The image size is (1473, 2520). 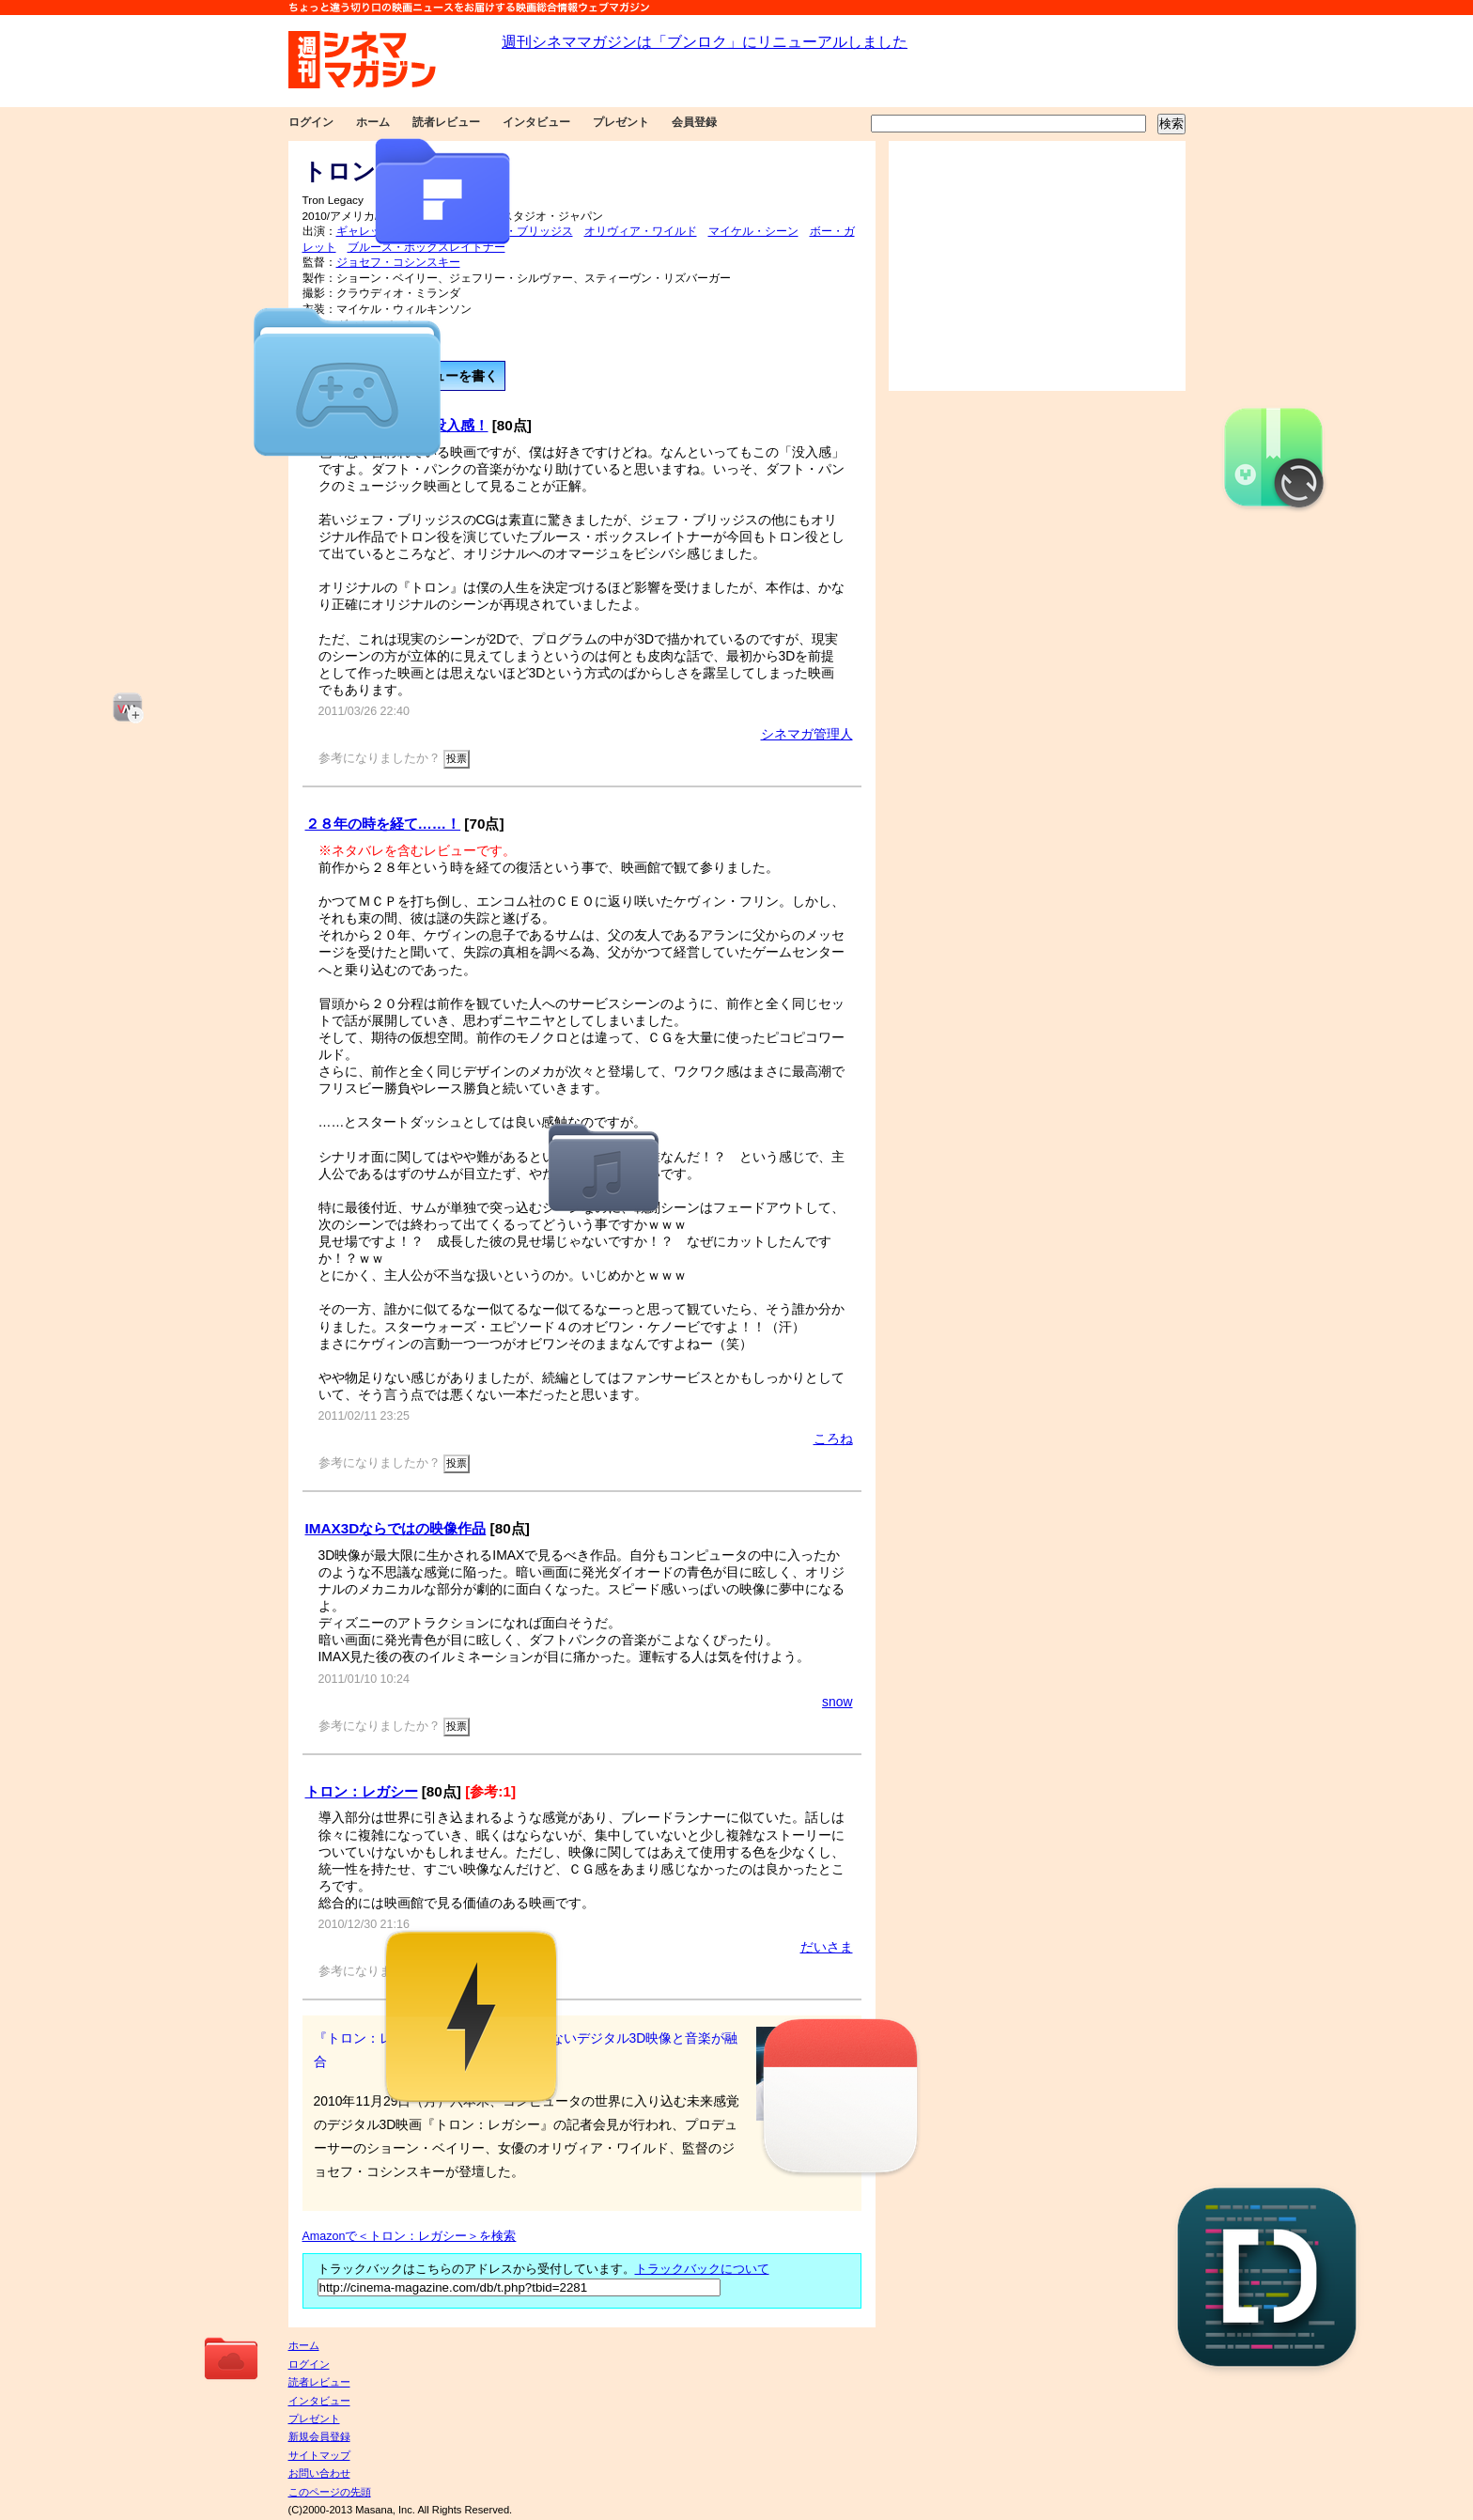 What do you see at coordinates (128, 708) in the screenshot?
I see `create a new virtual machine` at bounding box center [128, 708].